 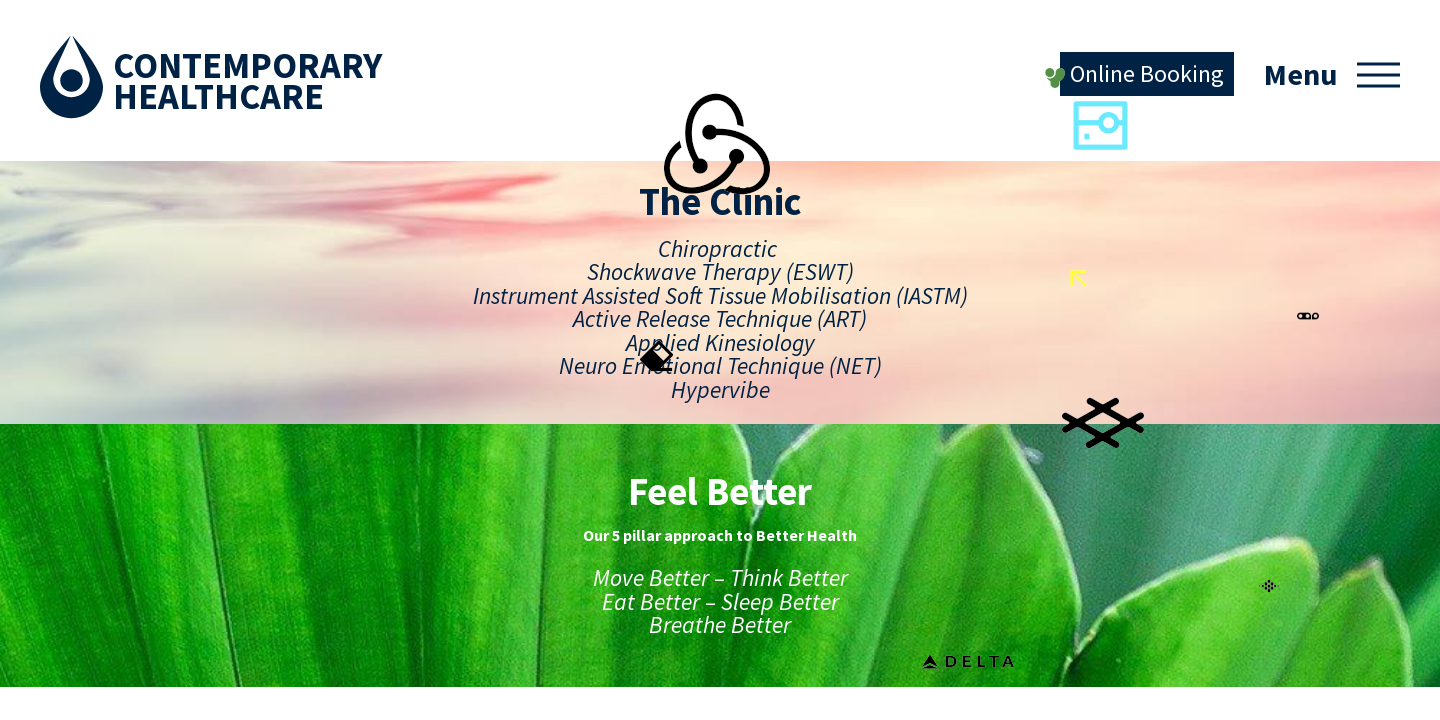 I want to click on start a presentation or slideshow, so click(x=1100, y=125).